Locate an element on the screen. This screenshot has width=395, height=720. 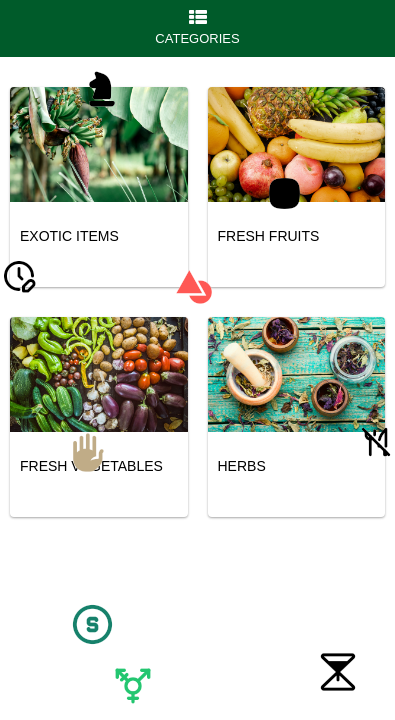
access shape tools or drawing options is located at coordinates (194, 287).